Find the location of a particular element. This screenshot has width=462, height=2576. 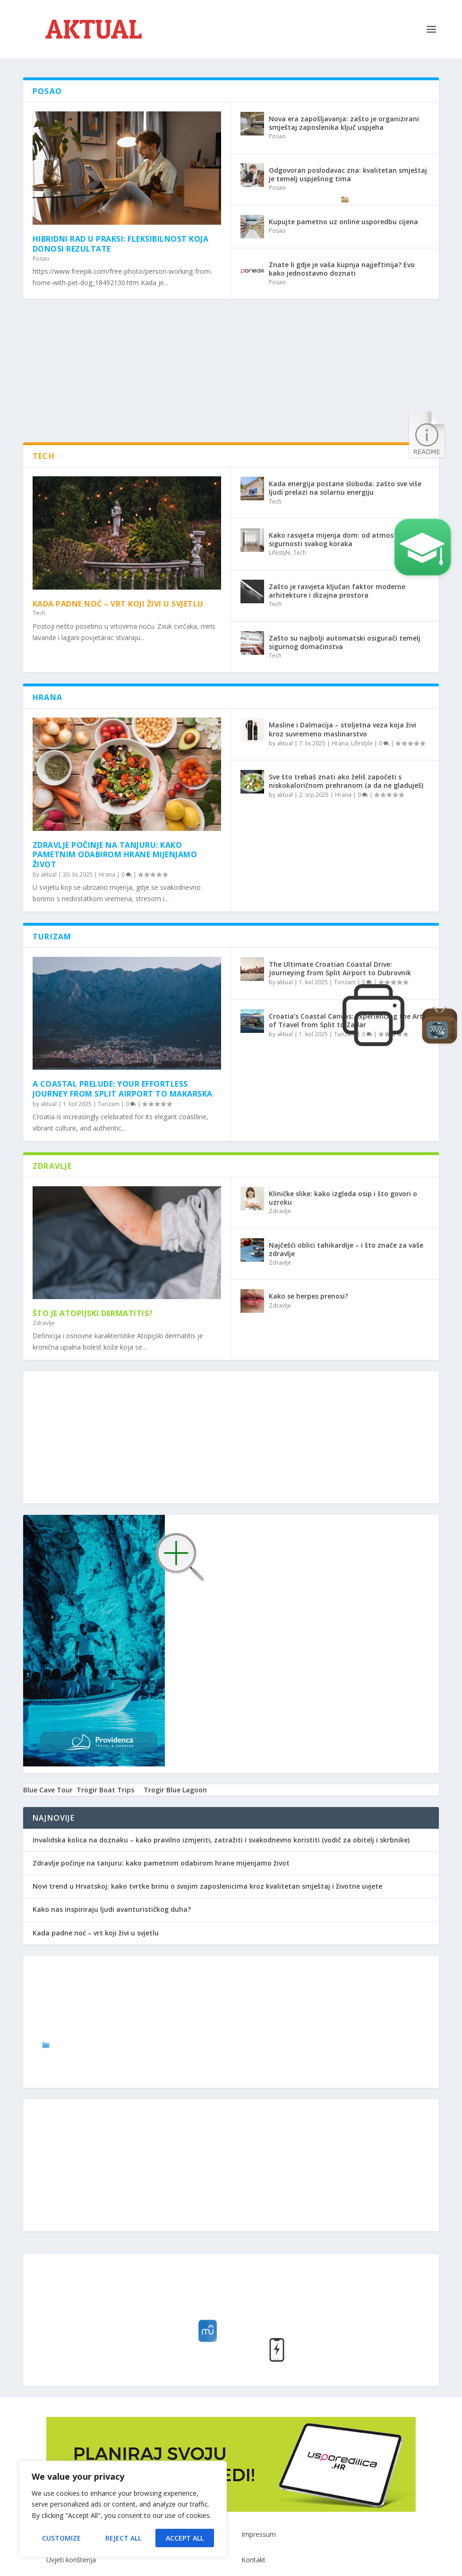

folder containing tar.gz compressed archive files is located at coordinates (345, 200).